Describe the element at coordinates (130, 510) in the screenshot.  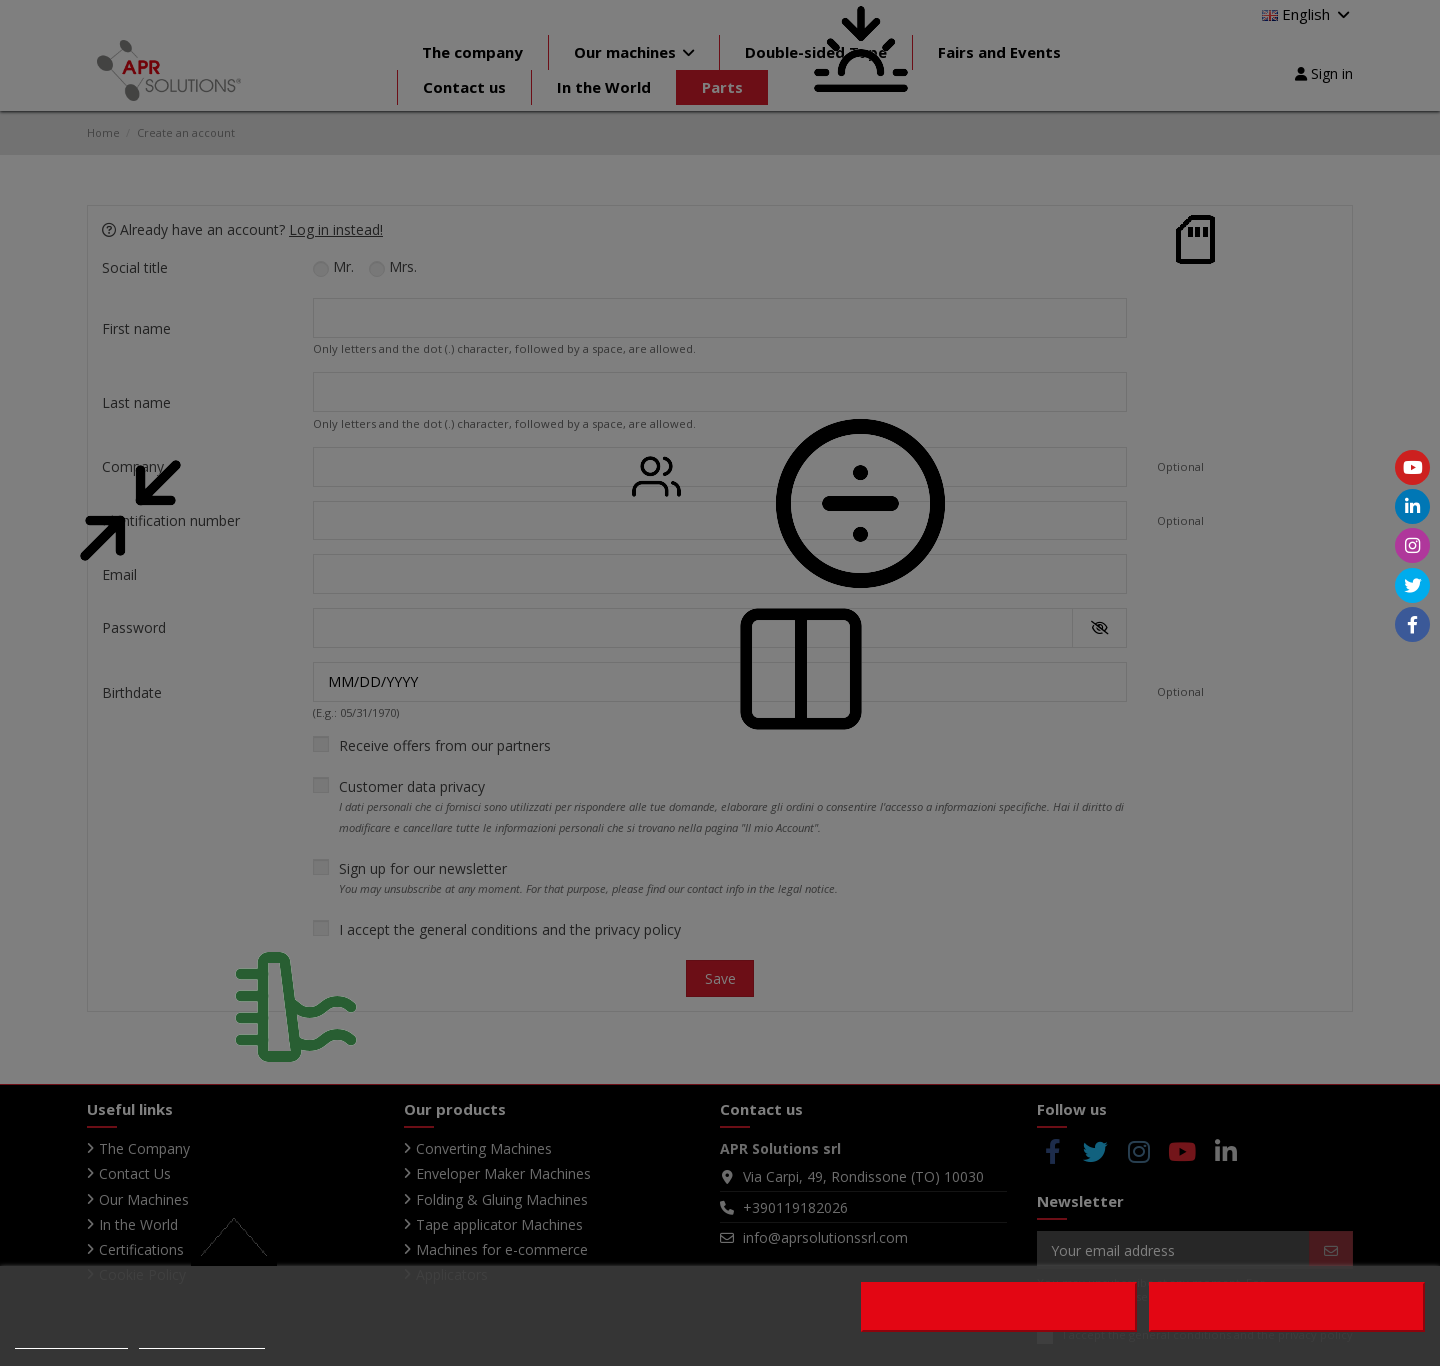
I see `minimize or collapse the current window` at that location.